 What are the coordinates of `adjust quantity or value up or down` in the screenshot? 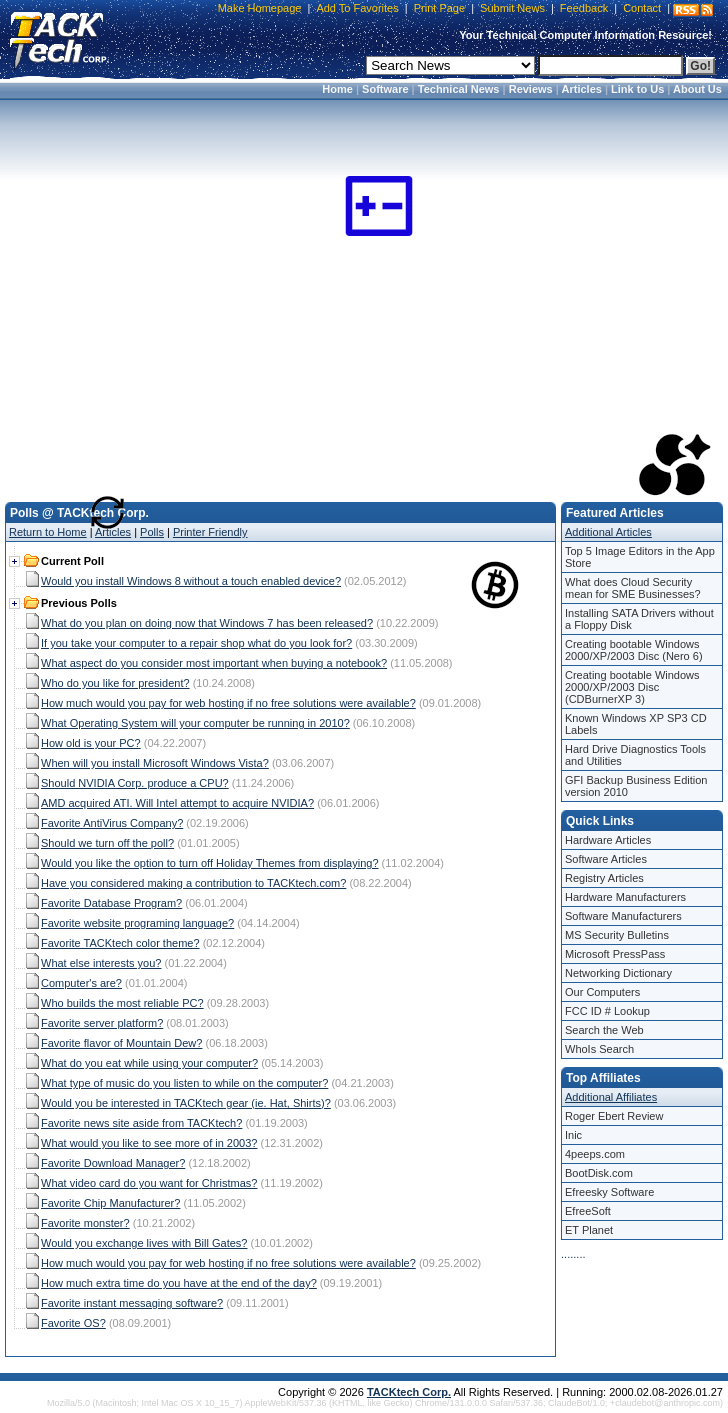 It's located at (379, 206).